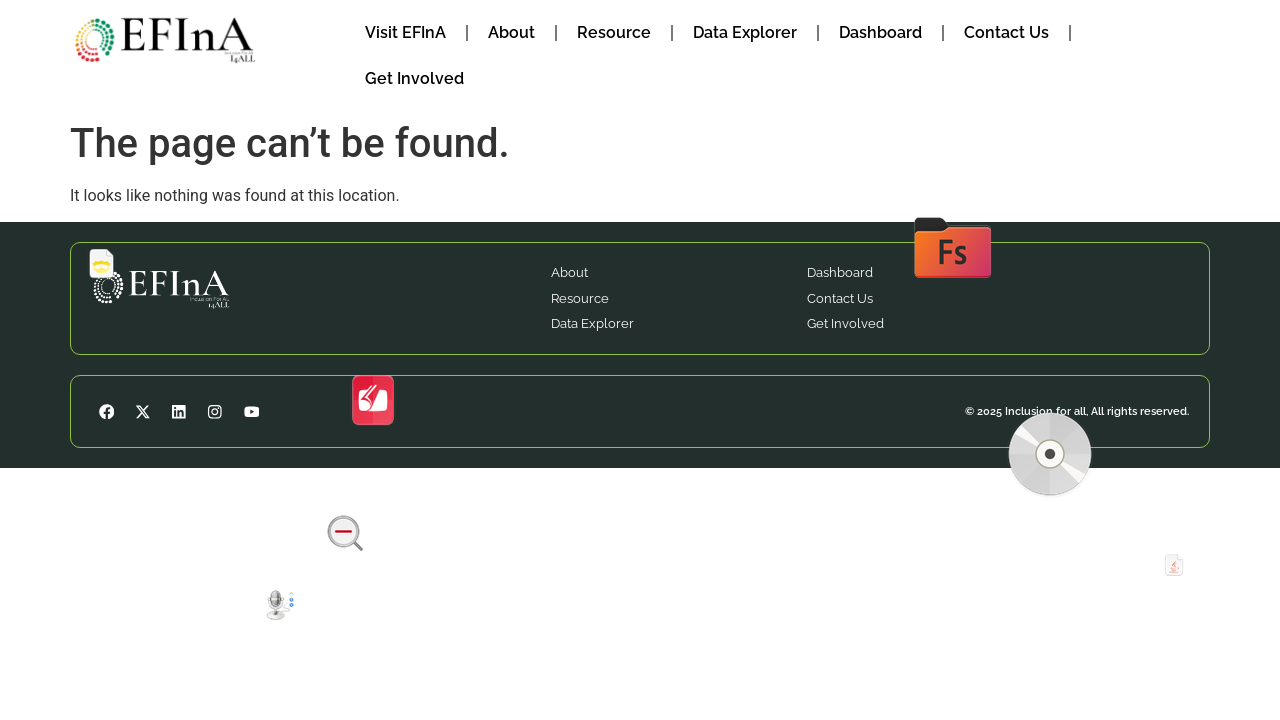 Image resolution: width=1280 pixels, height=720 pixels. I want to click on zoom out to see more content, so click(345, 533).